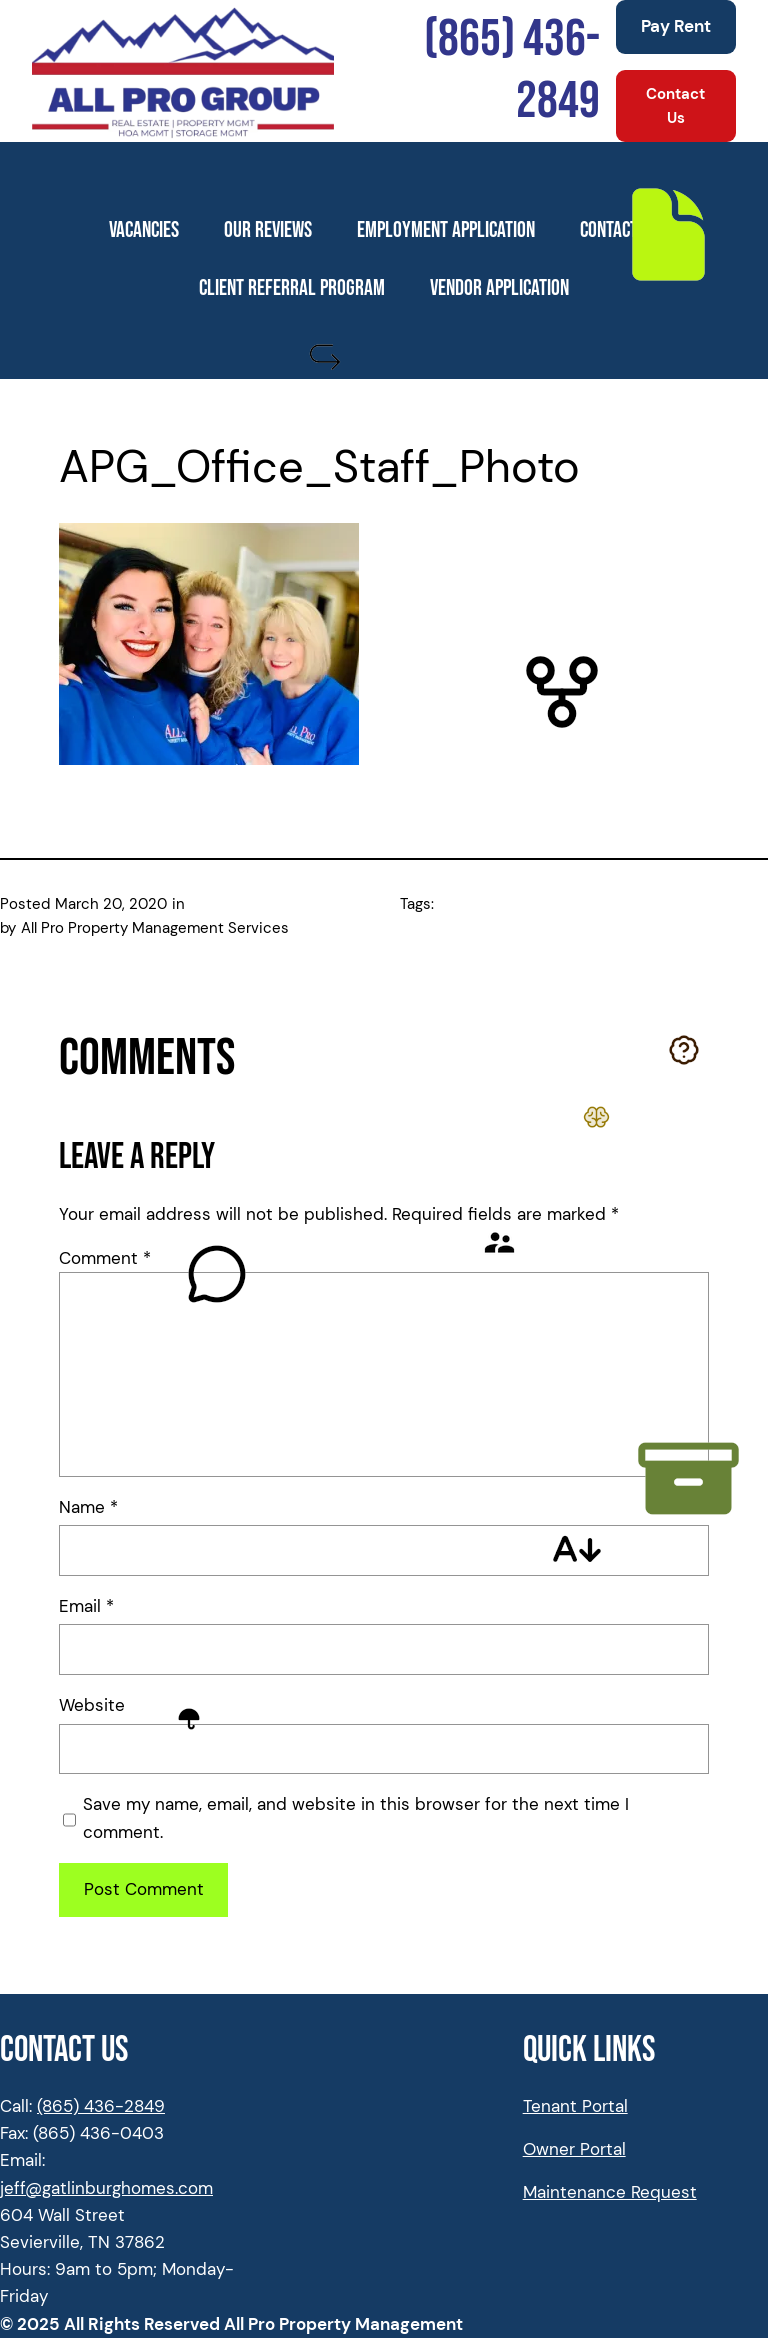 The image size is (768, 2338). Describe the element at coordinates (577, 1551) in the screenshot. I see `sort text in descending alphabetical order` at that location.